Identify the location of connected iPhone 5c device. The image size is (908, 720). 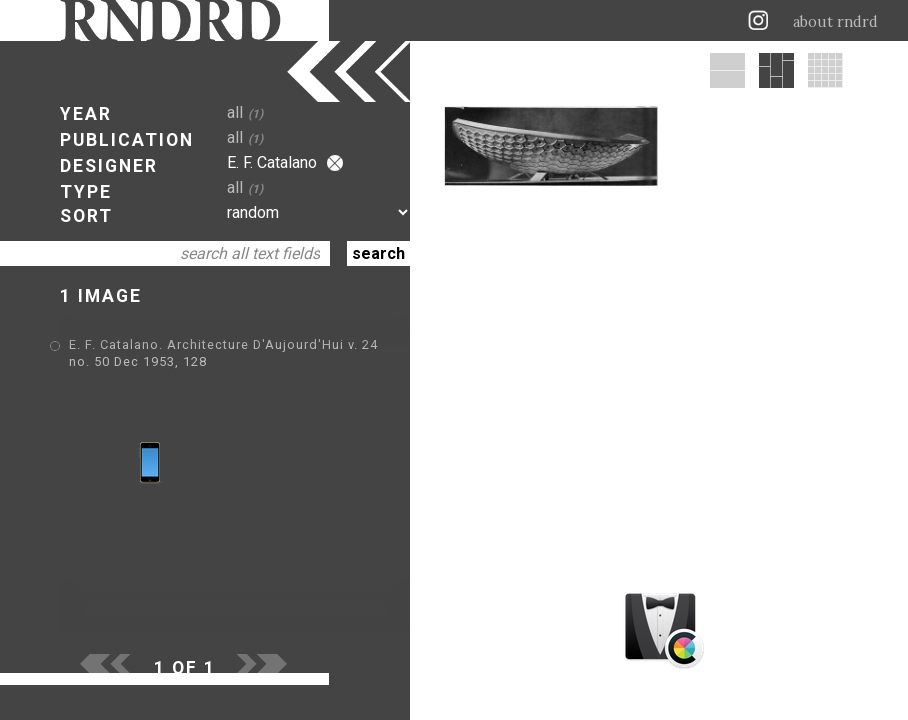
(150, 463).